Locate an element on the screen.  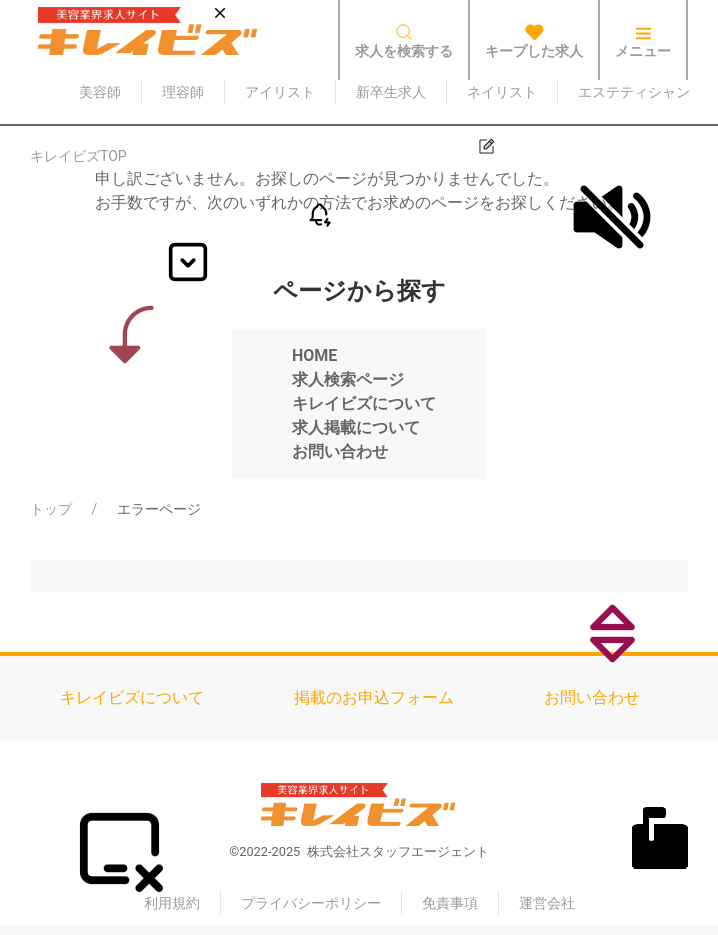
compose a new note is located at coordinates (486, 146).